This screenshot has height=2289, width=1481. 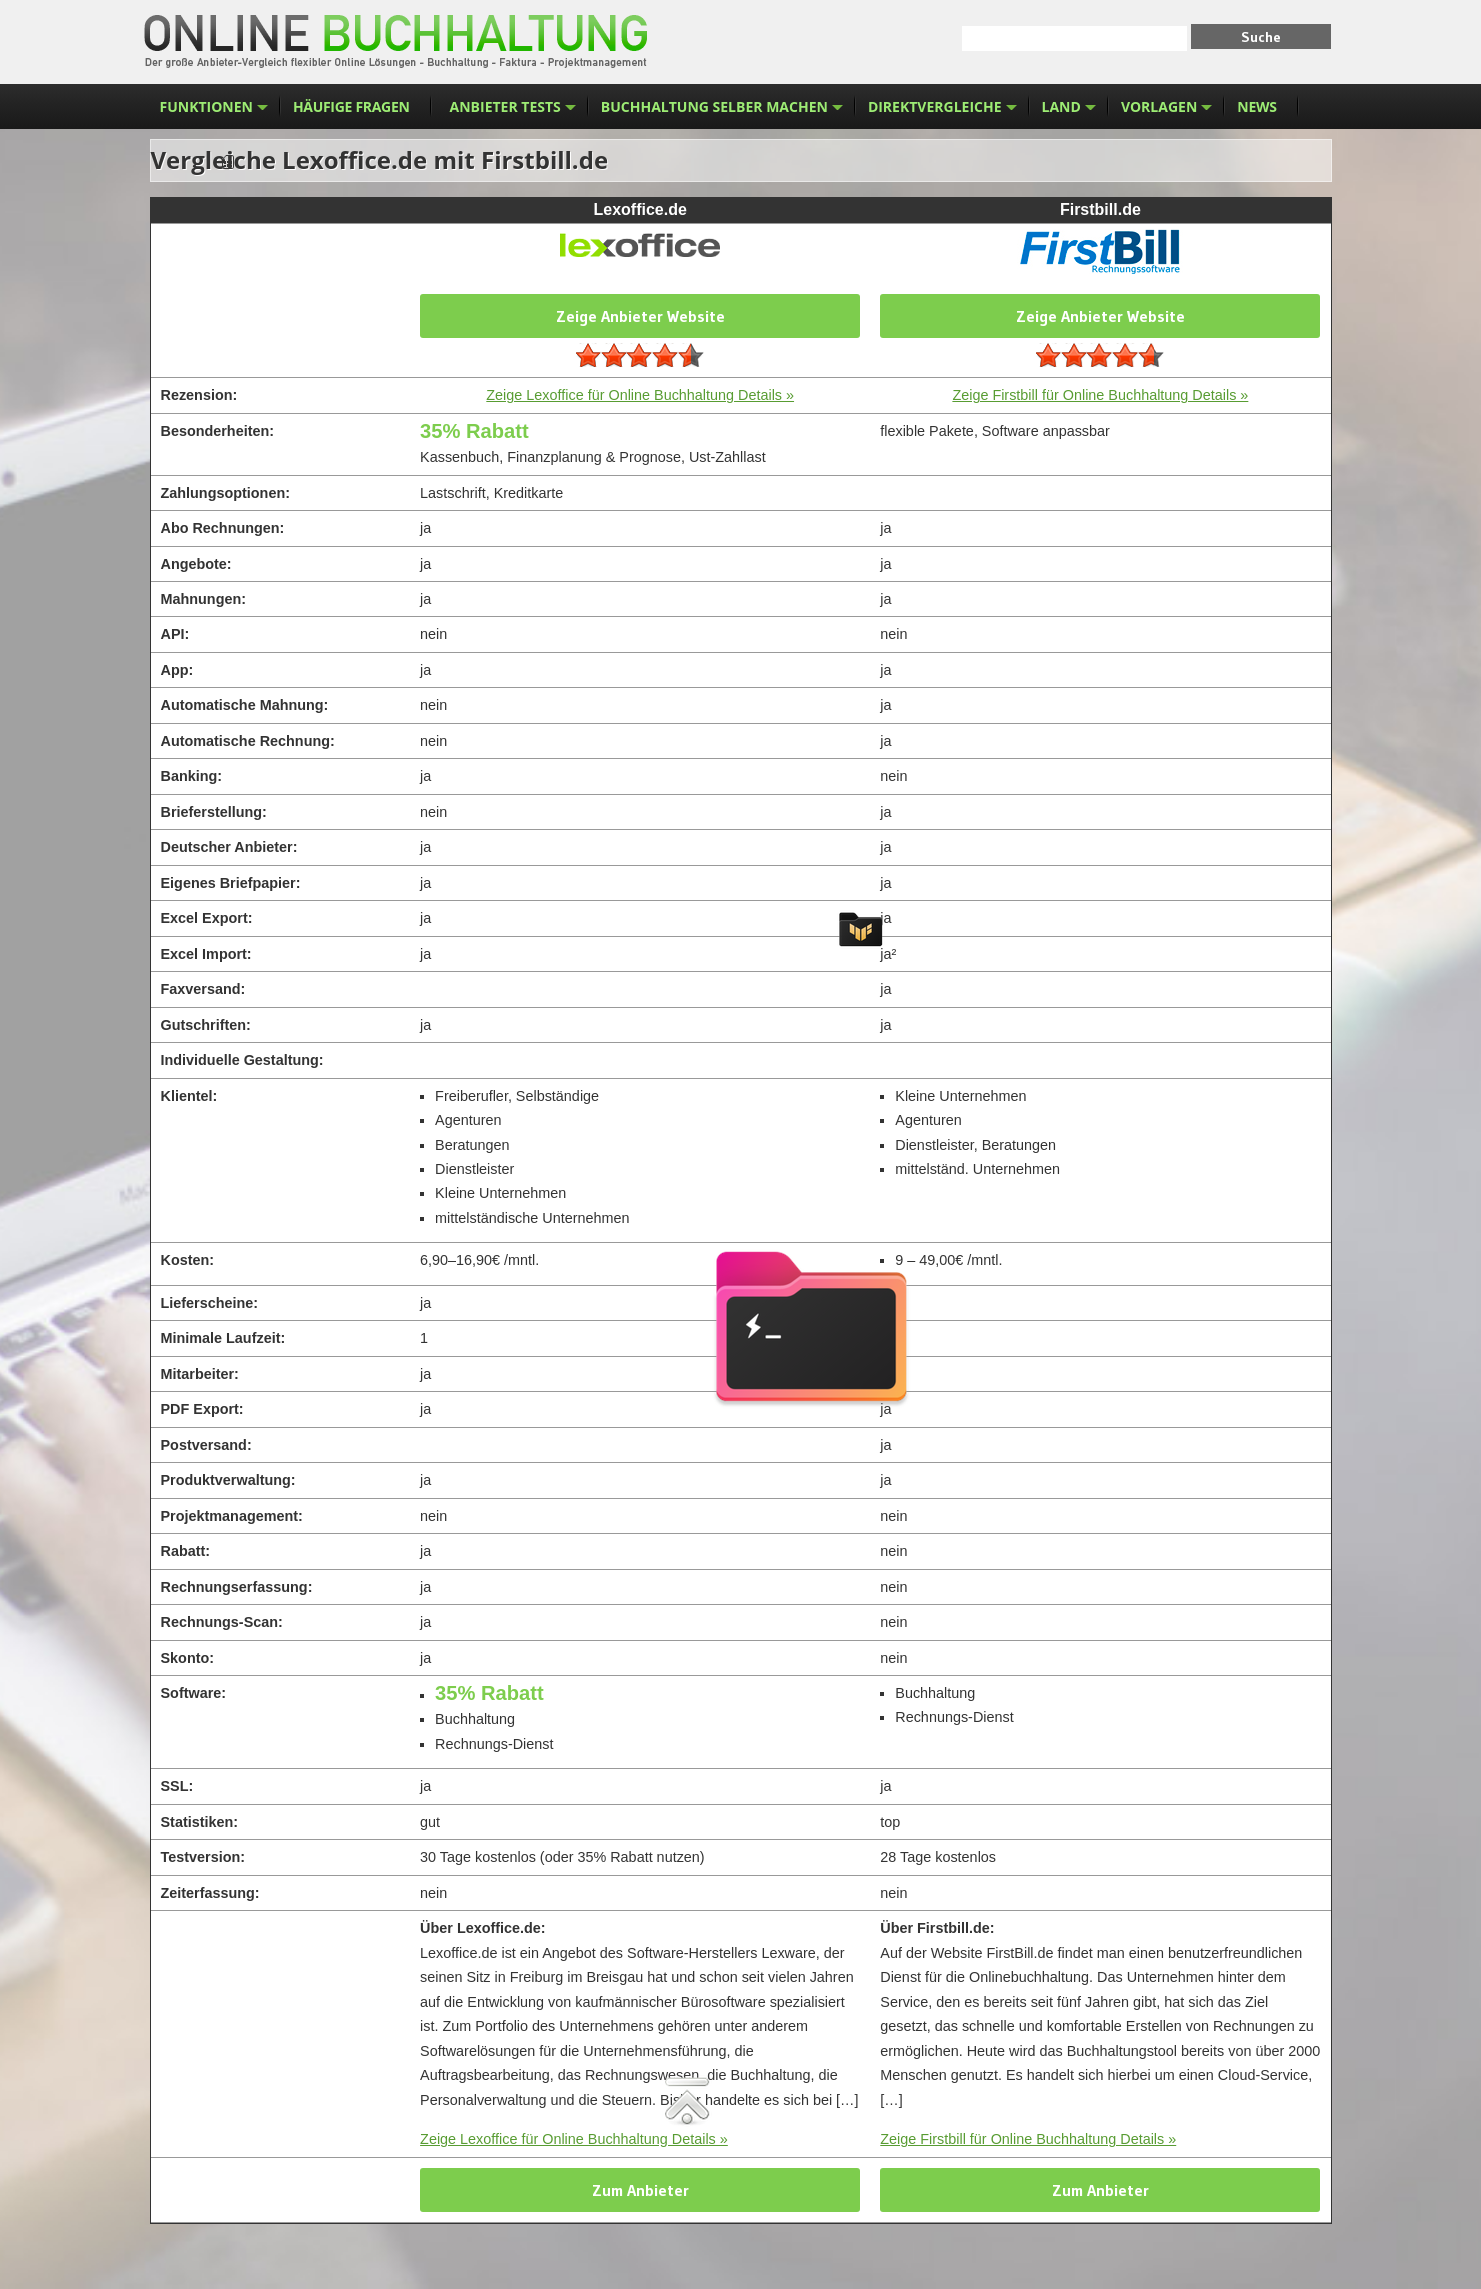 What do you see at coordinates (810, 1331) in the screenshot?
I see `open hyper terminal project folder` at bounding box center [810, 1331].